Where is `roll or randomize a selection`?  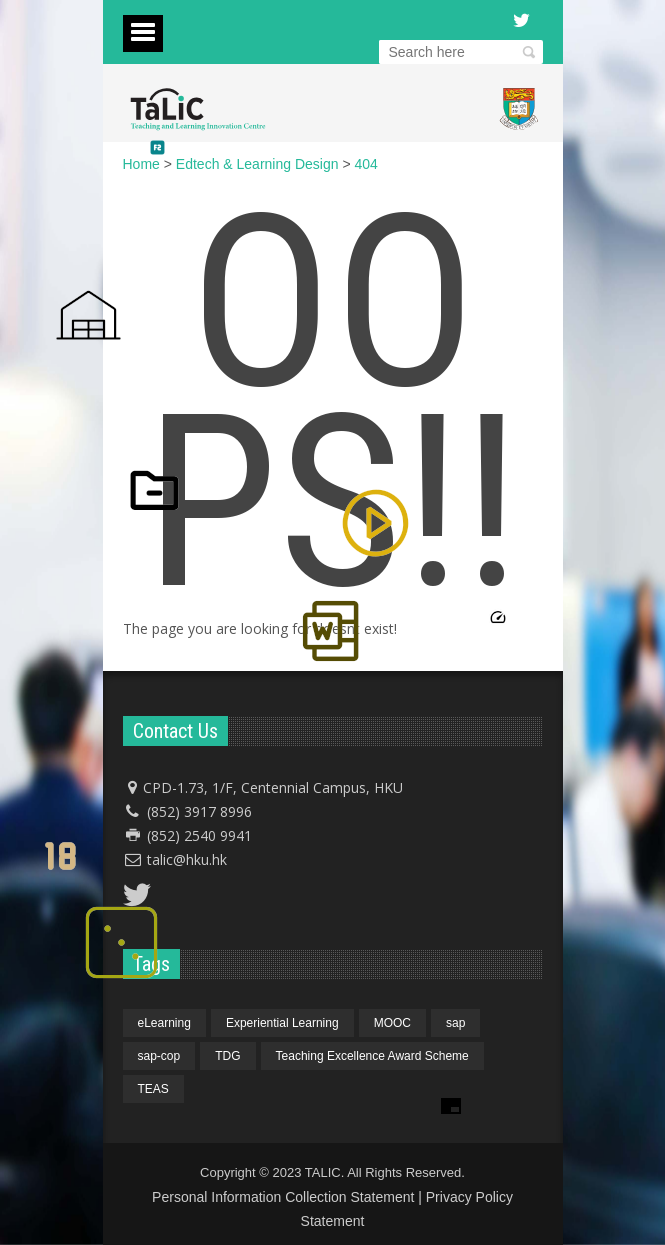
roll or randomize a selection is located at coordinates (121, 942).